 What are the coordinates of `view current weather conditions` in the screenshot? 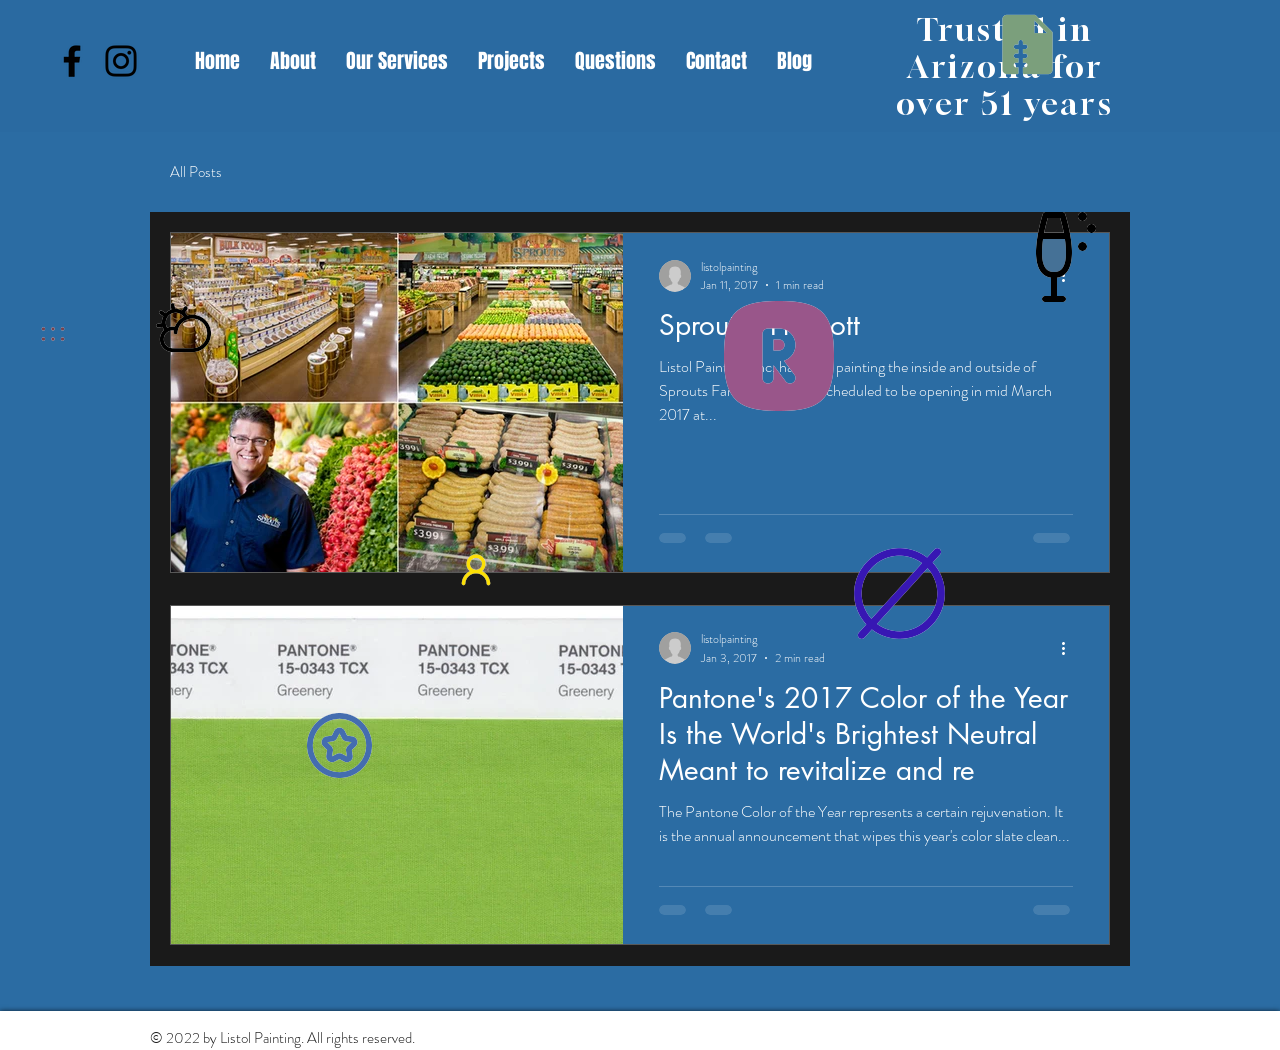 It's located at (183, 328).